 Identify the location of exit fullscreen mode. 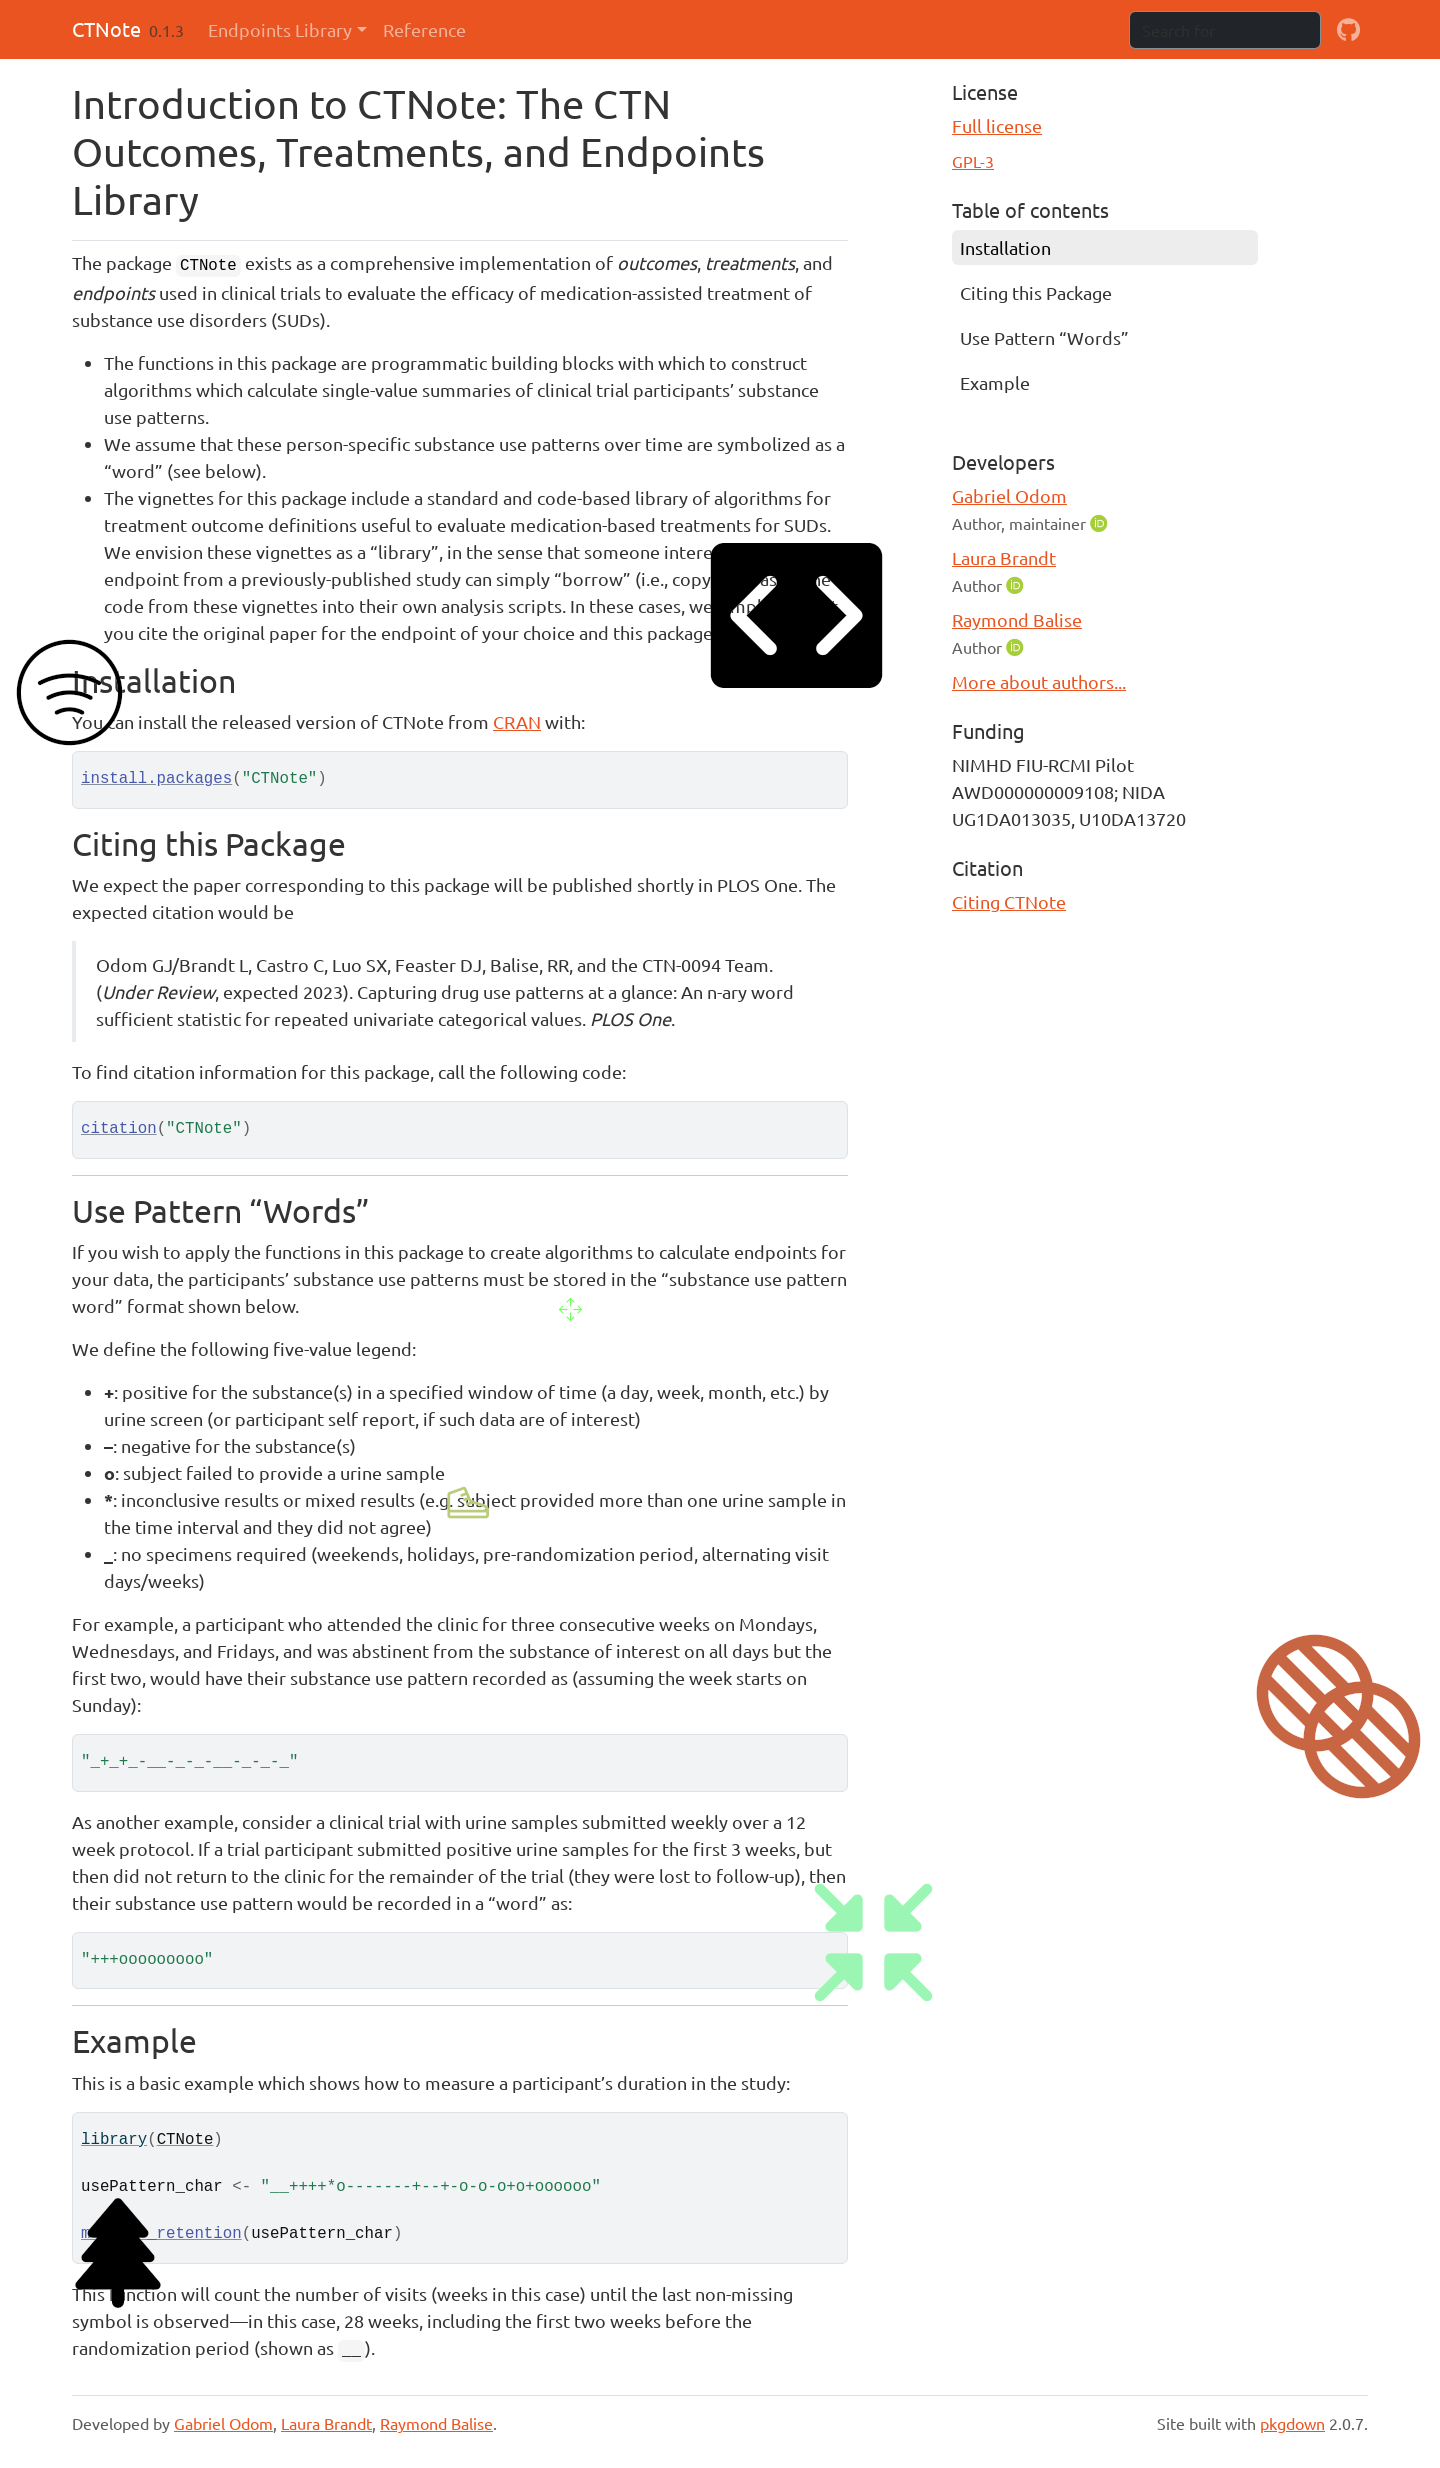
(873, 1942).